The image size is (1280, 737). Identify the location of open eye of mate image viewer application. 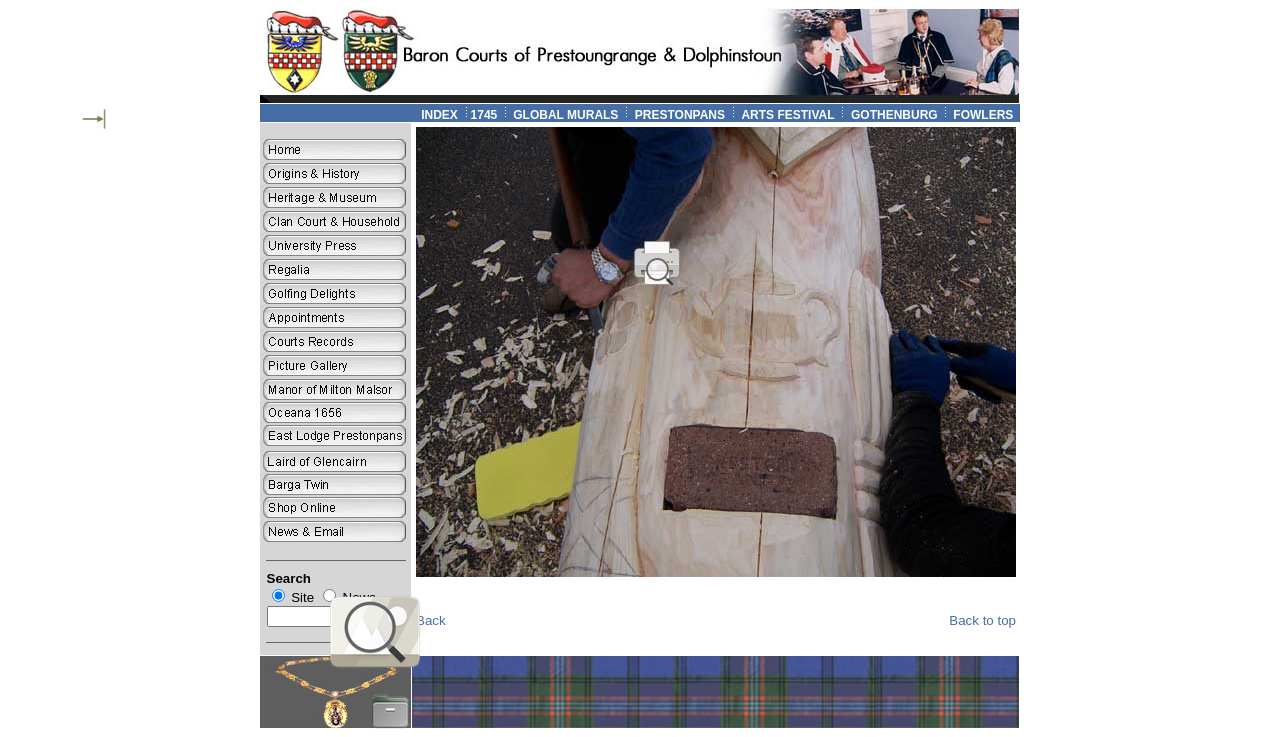
(375, 632).